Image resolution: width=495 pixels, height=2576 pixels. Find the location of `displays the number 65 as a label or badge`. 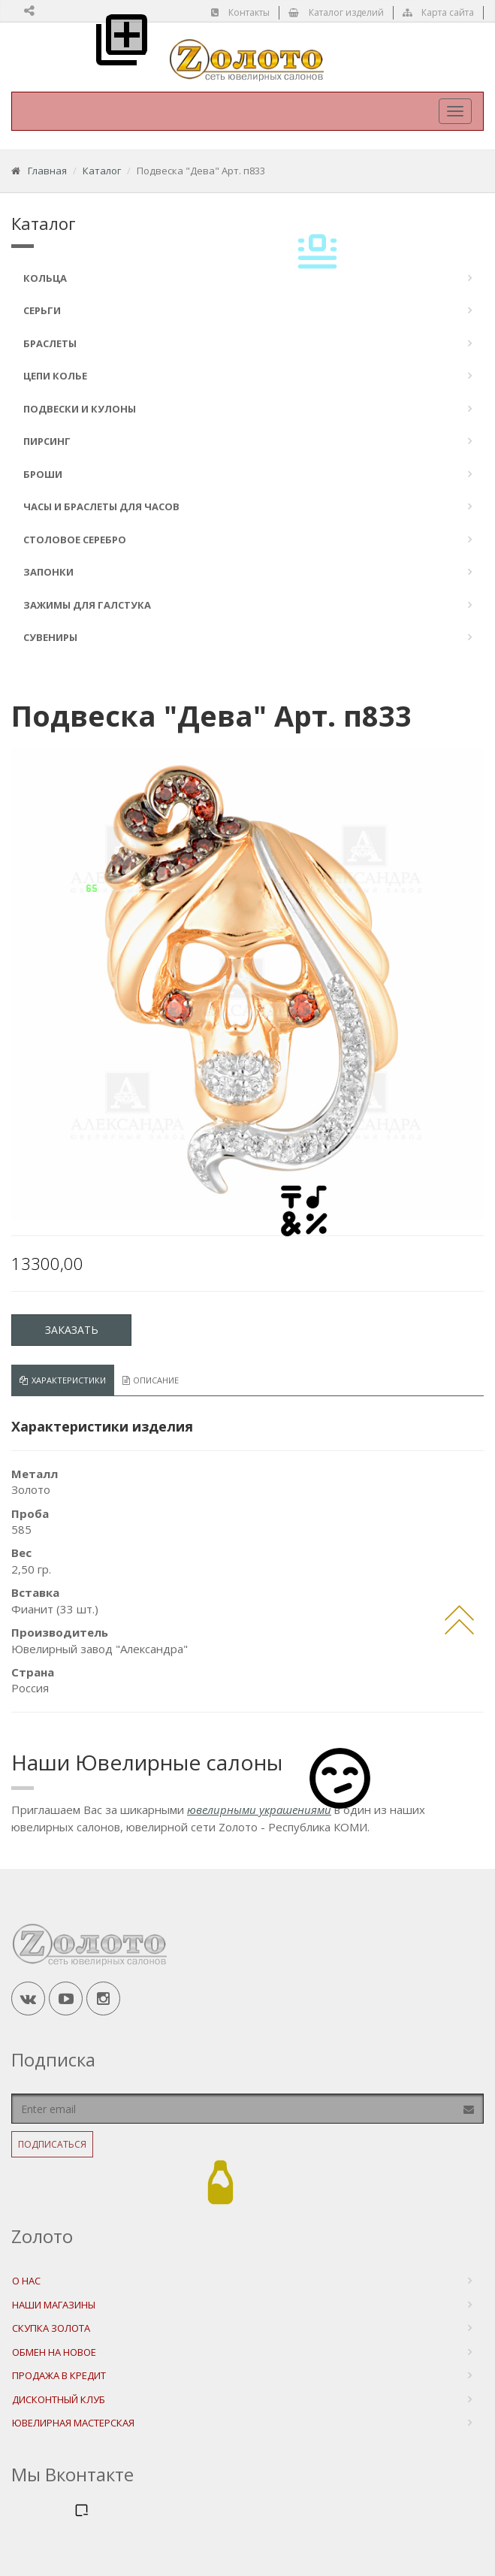

displays the number 65 as a label or badge is located at coordinates (92, 888).